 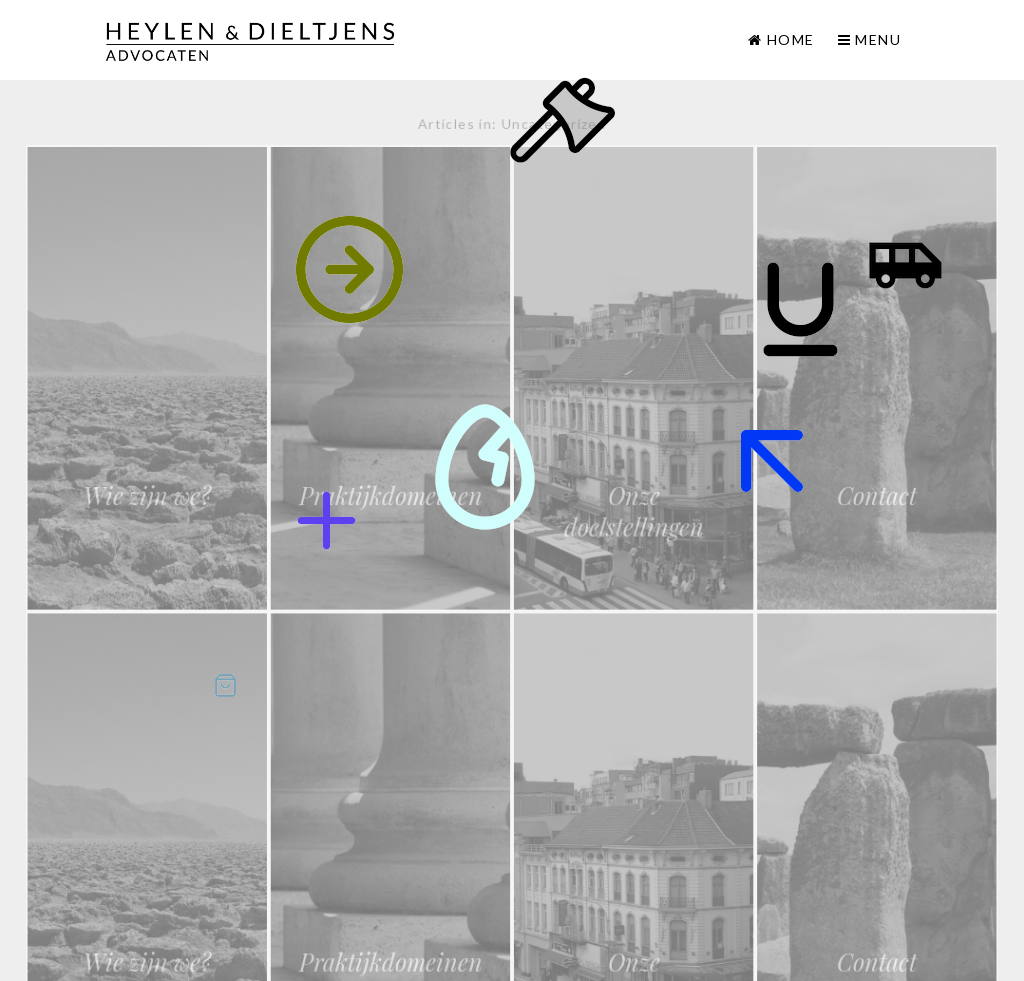 I want to click on apply underline formatting to selected text, so click(x=800, y=303).